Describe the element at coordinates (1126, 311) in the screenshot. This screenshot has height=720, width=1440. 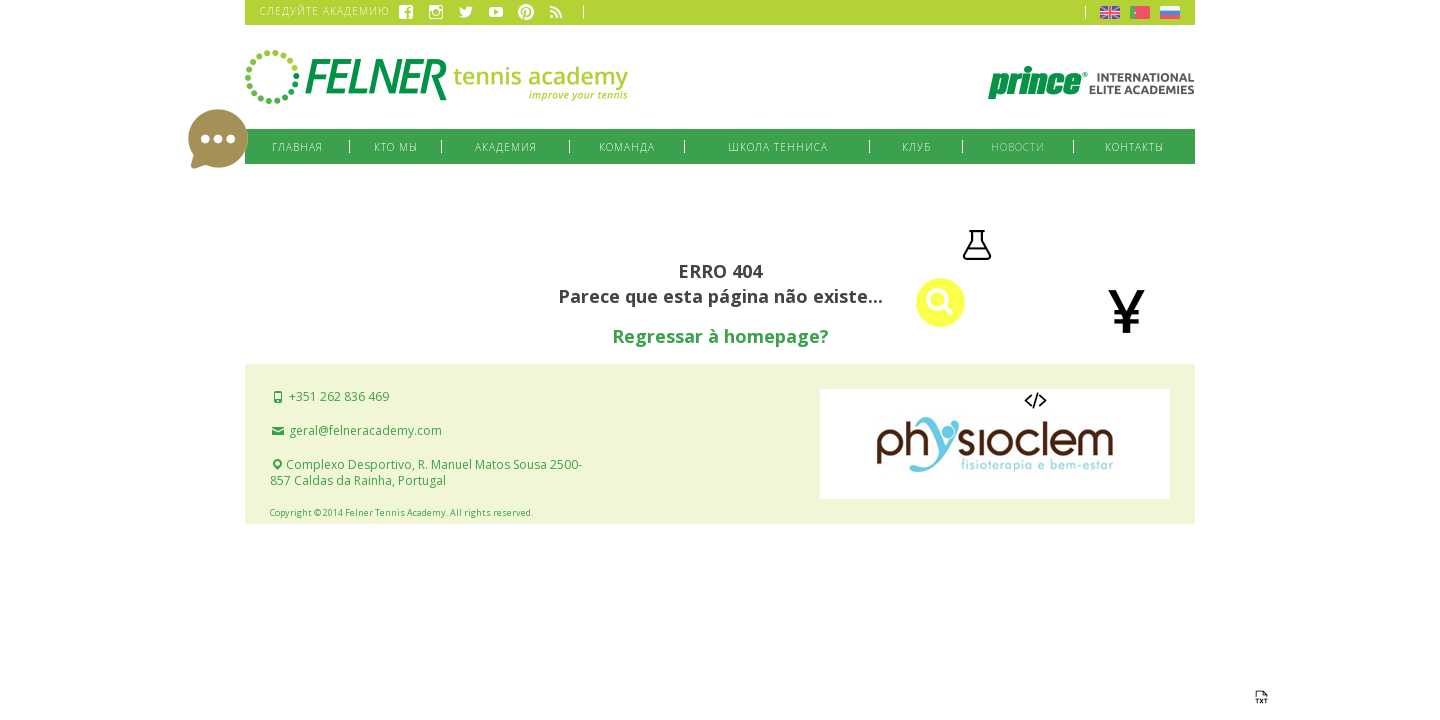
I see `indicates Japanese yen currency` at that location.